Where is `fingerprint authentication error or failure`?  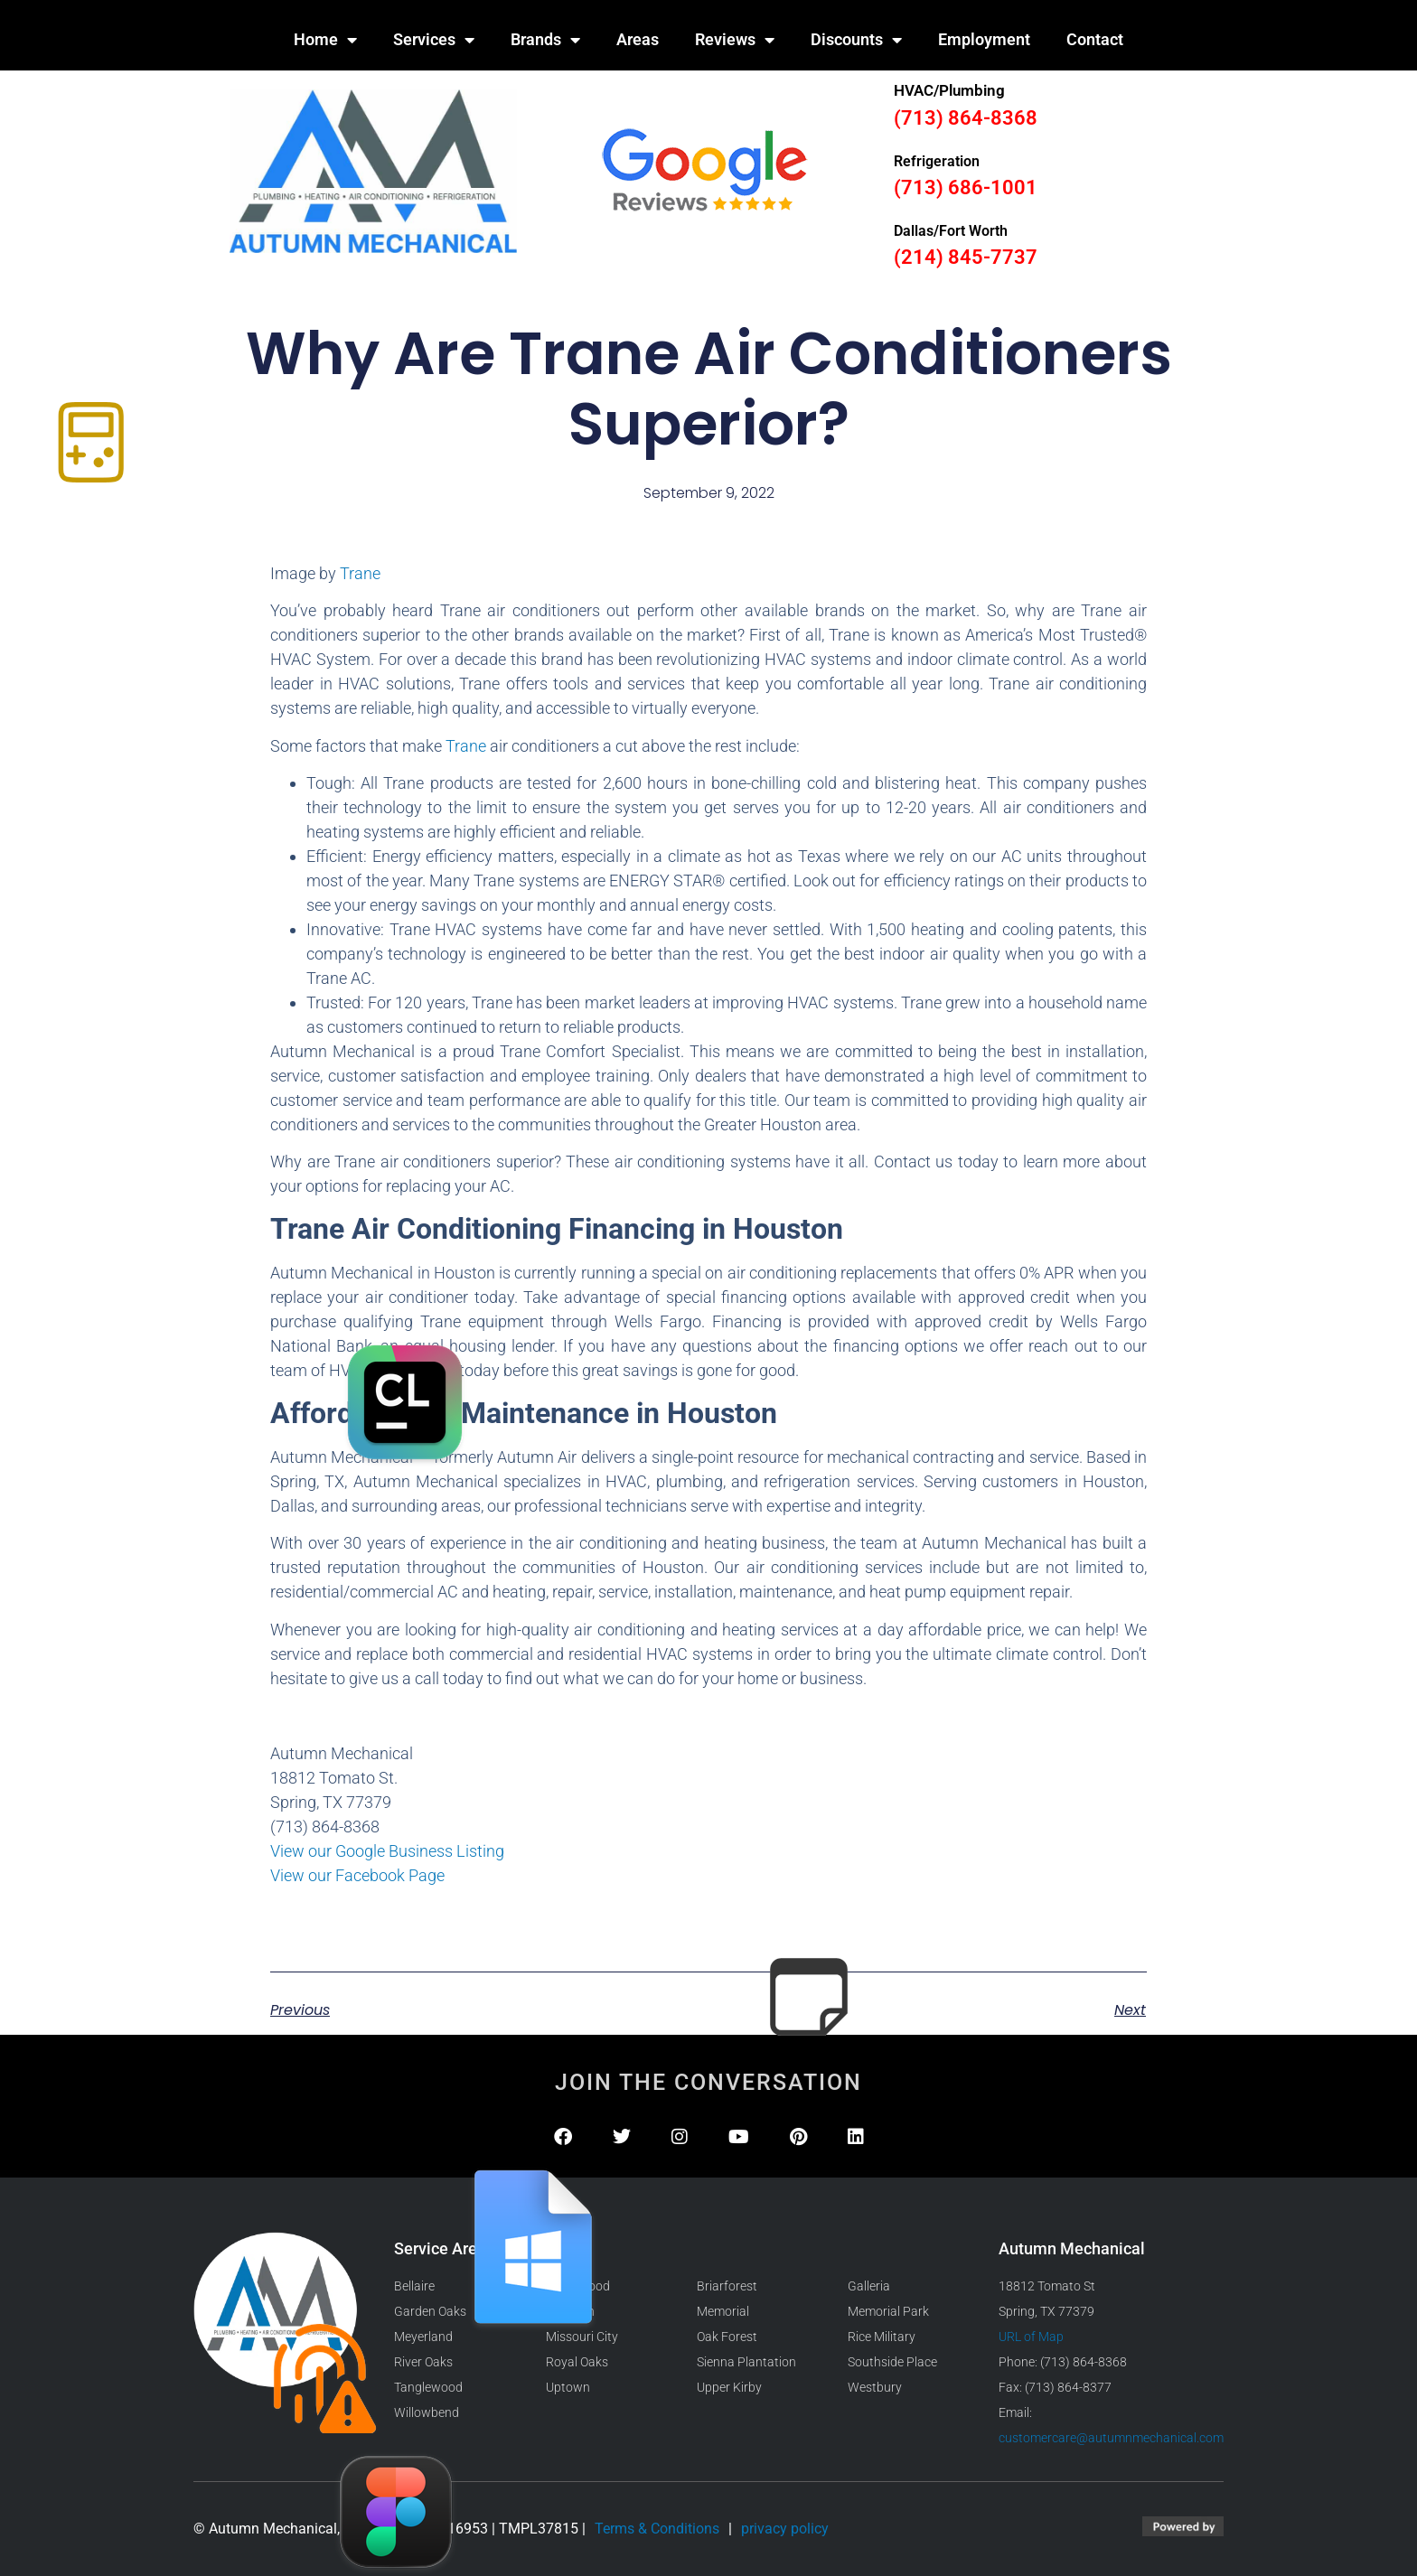 fingerprint authentication error or failure is located at coordinates (324, 2378).